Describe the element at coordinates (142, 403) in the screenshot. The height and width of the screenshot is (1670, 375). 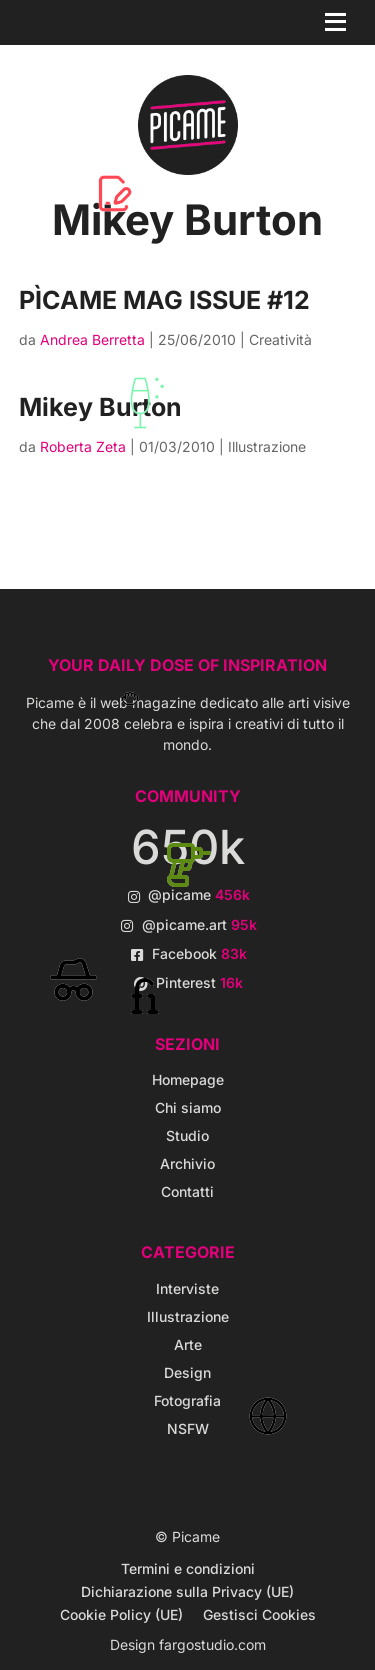
I see `celebrate an achievement or milestone` at that location.